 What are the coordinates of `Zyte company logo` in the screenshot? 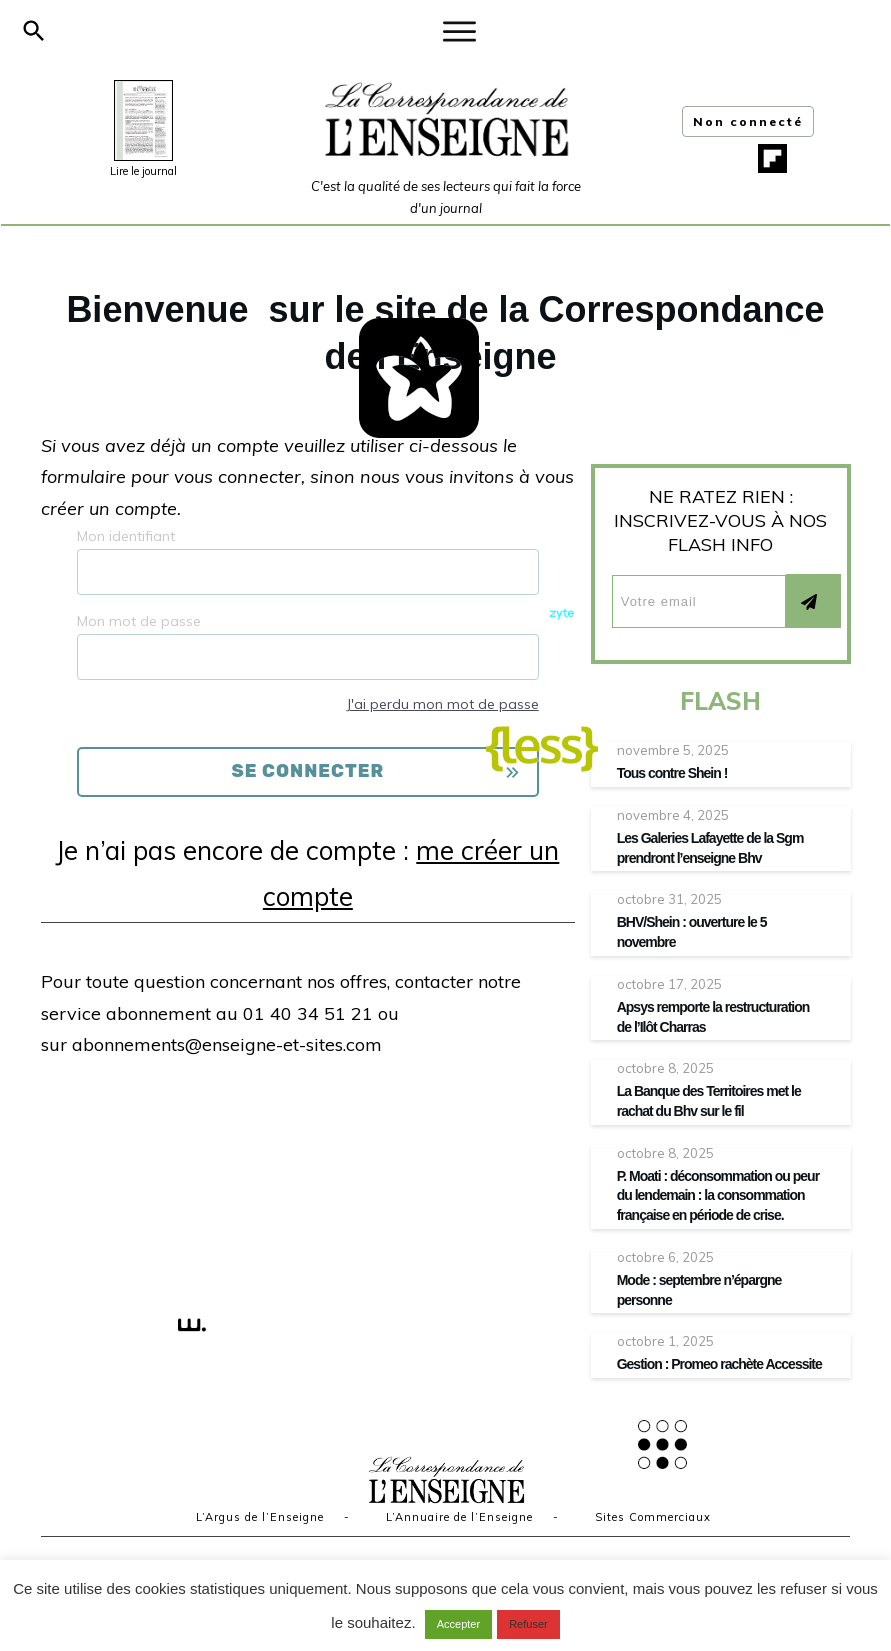 It's located at (562, 614).